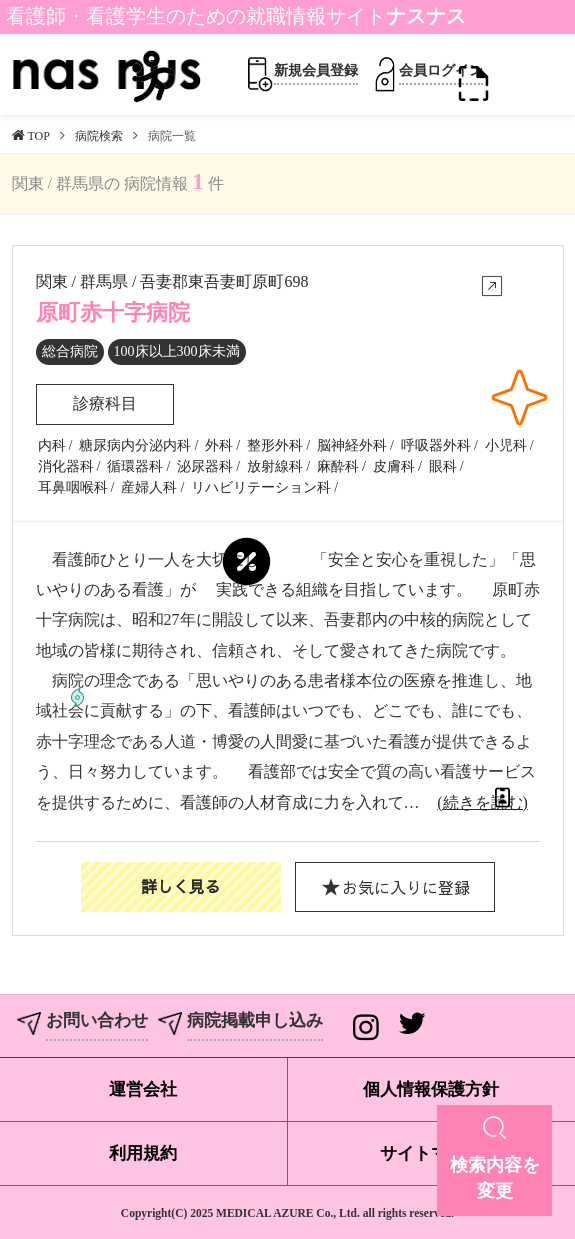 This screenshot has height=1239, width=575. Describe the element at coordinates (246, 561) in the screenshot. I see `view available discounts or promotions` at that location.